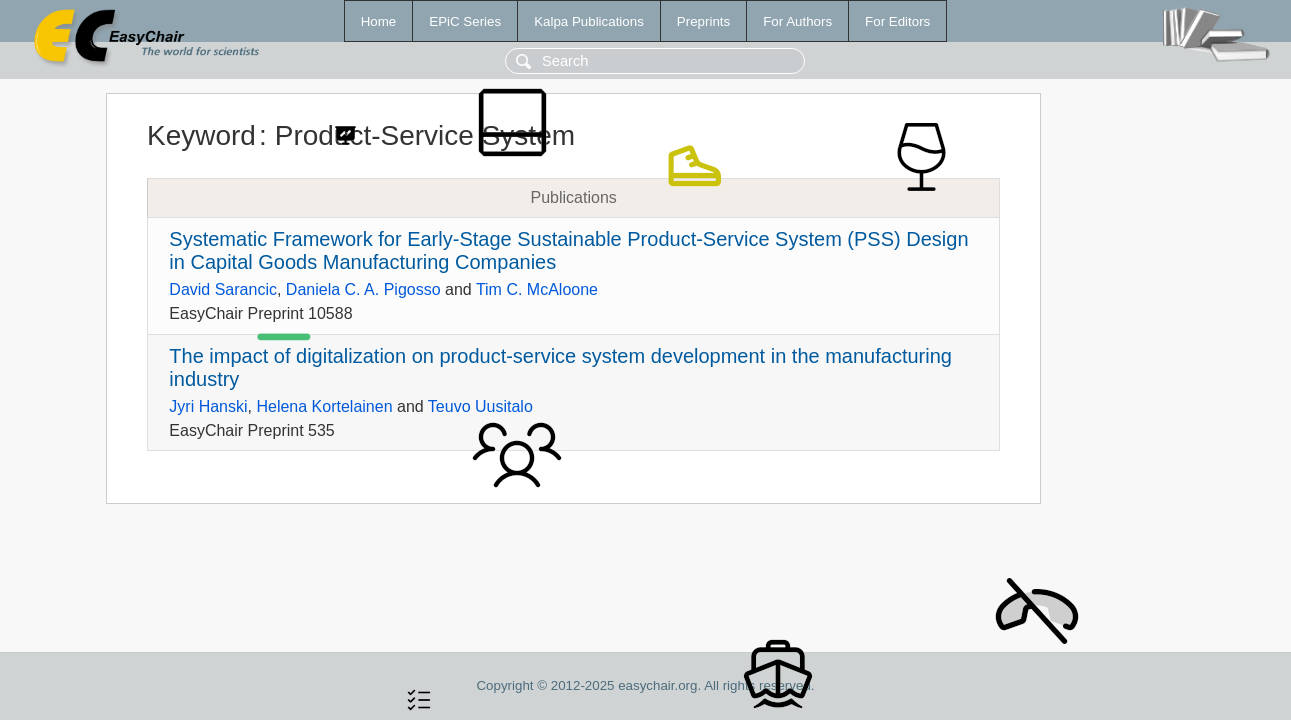 The image size is (1291, 720). I want to click on start a presentation or slideshow, so click(345, 135).